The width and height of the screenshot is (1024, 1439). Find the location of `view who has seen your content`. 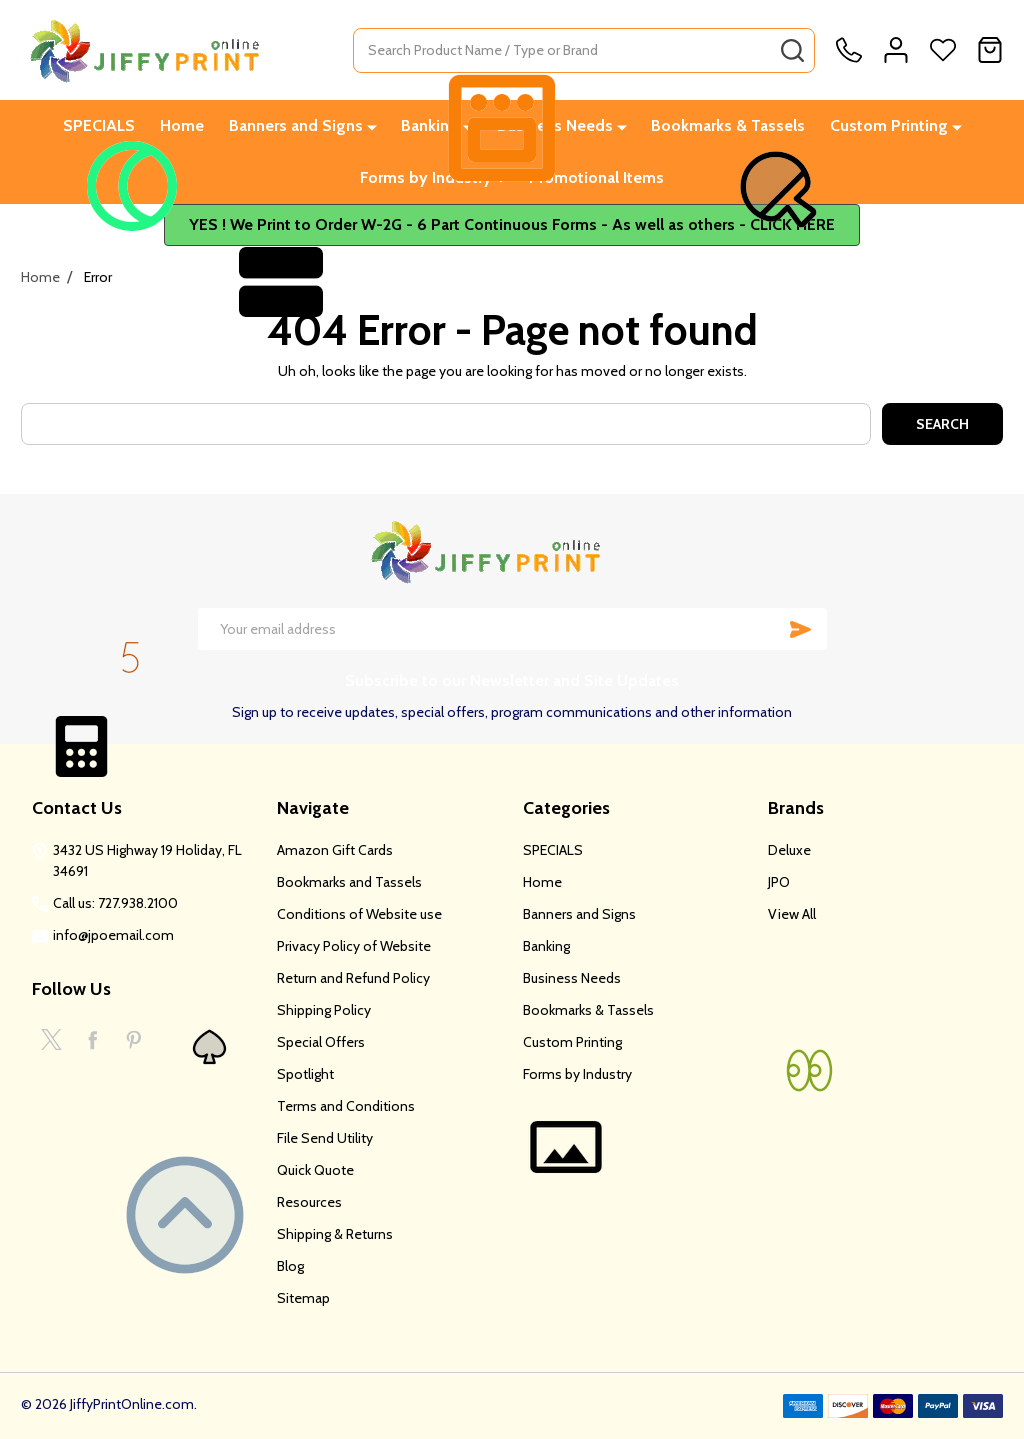

view who has seen your content is located at coordinates (809, 1070).